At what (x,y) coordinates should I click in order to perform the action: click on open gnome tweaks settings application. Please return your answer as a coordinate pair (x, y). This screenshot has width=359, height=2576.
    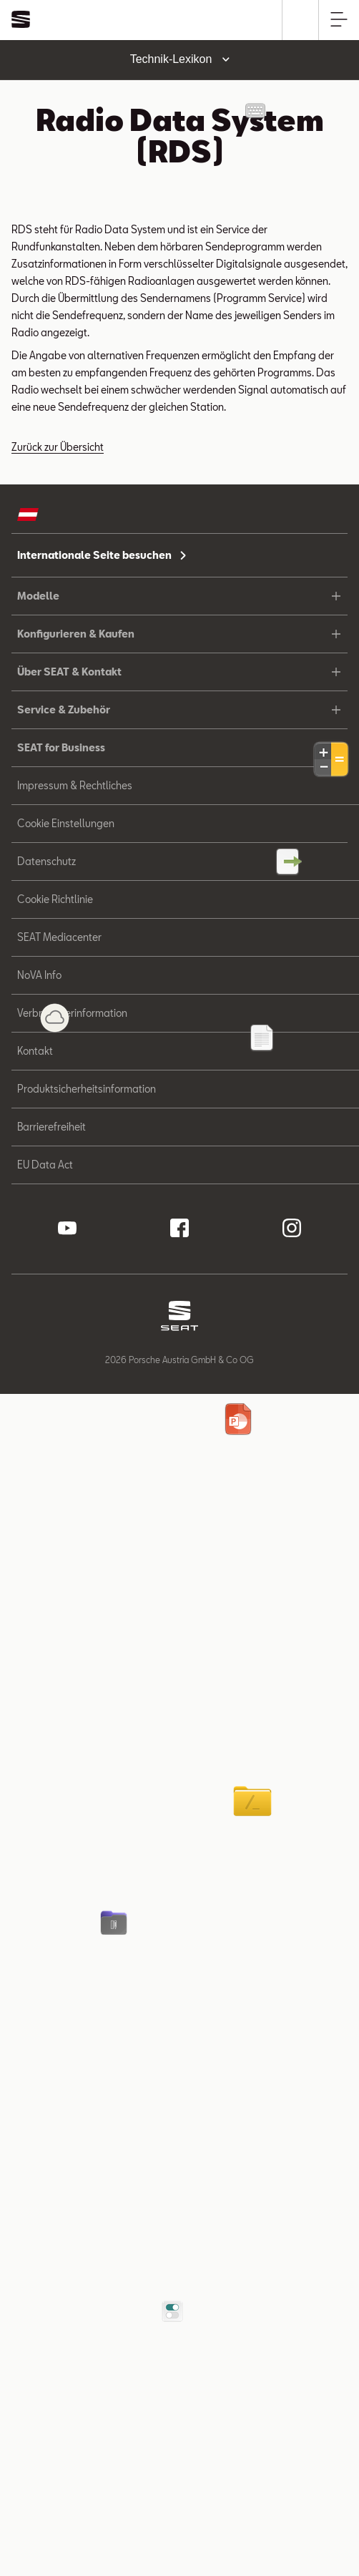
    Looking at the image, I should click on (172, 2311).